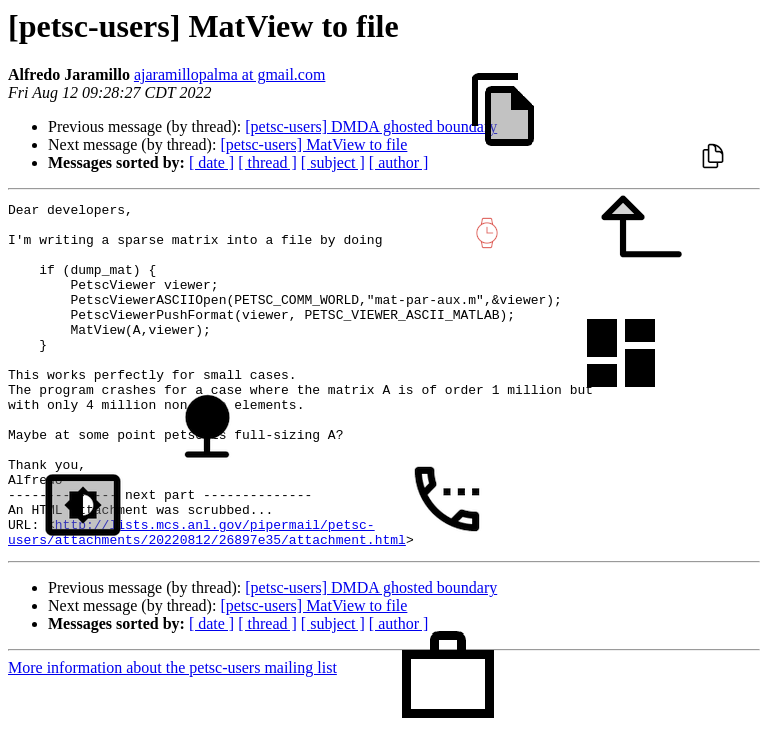 This screenshot has width=768, height=754. I want to click on adjust display brightness settings, so click(83, 505).